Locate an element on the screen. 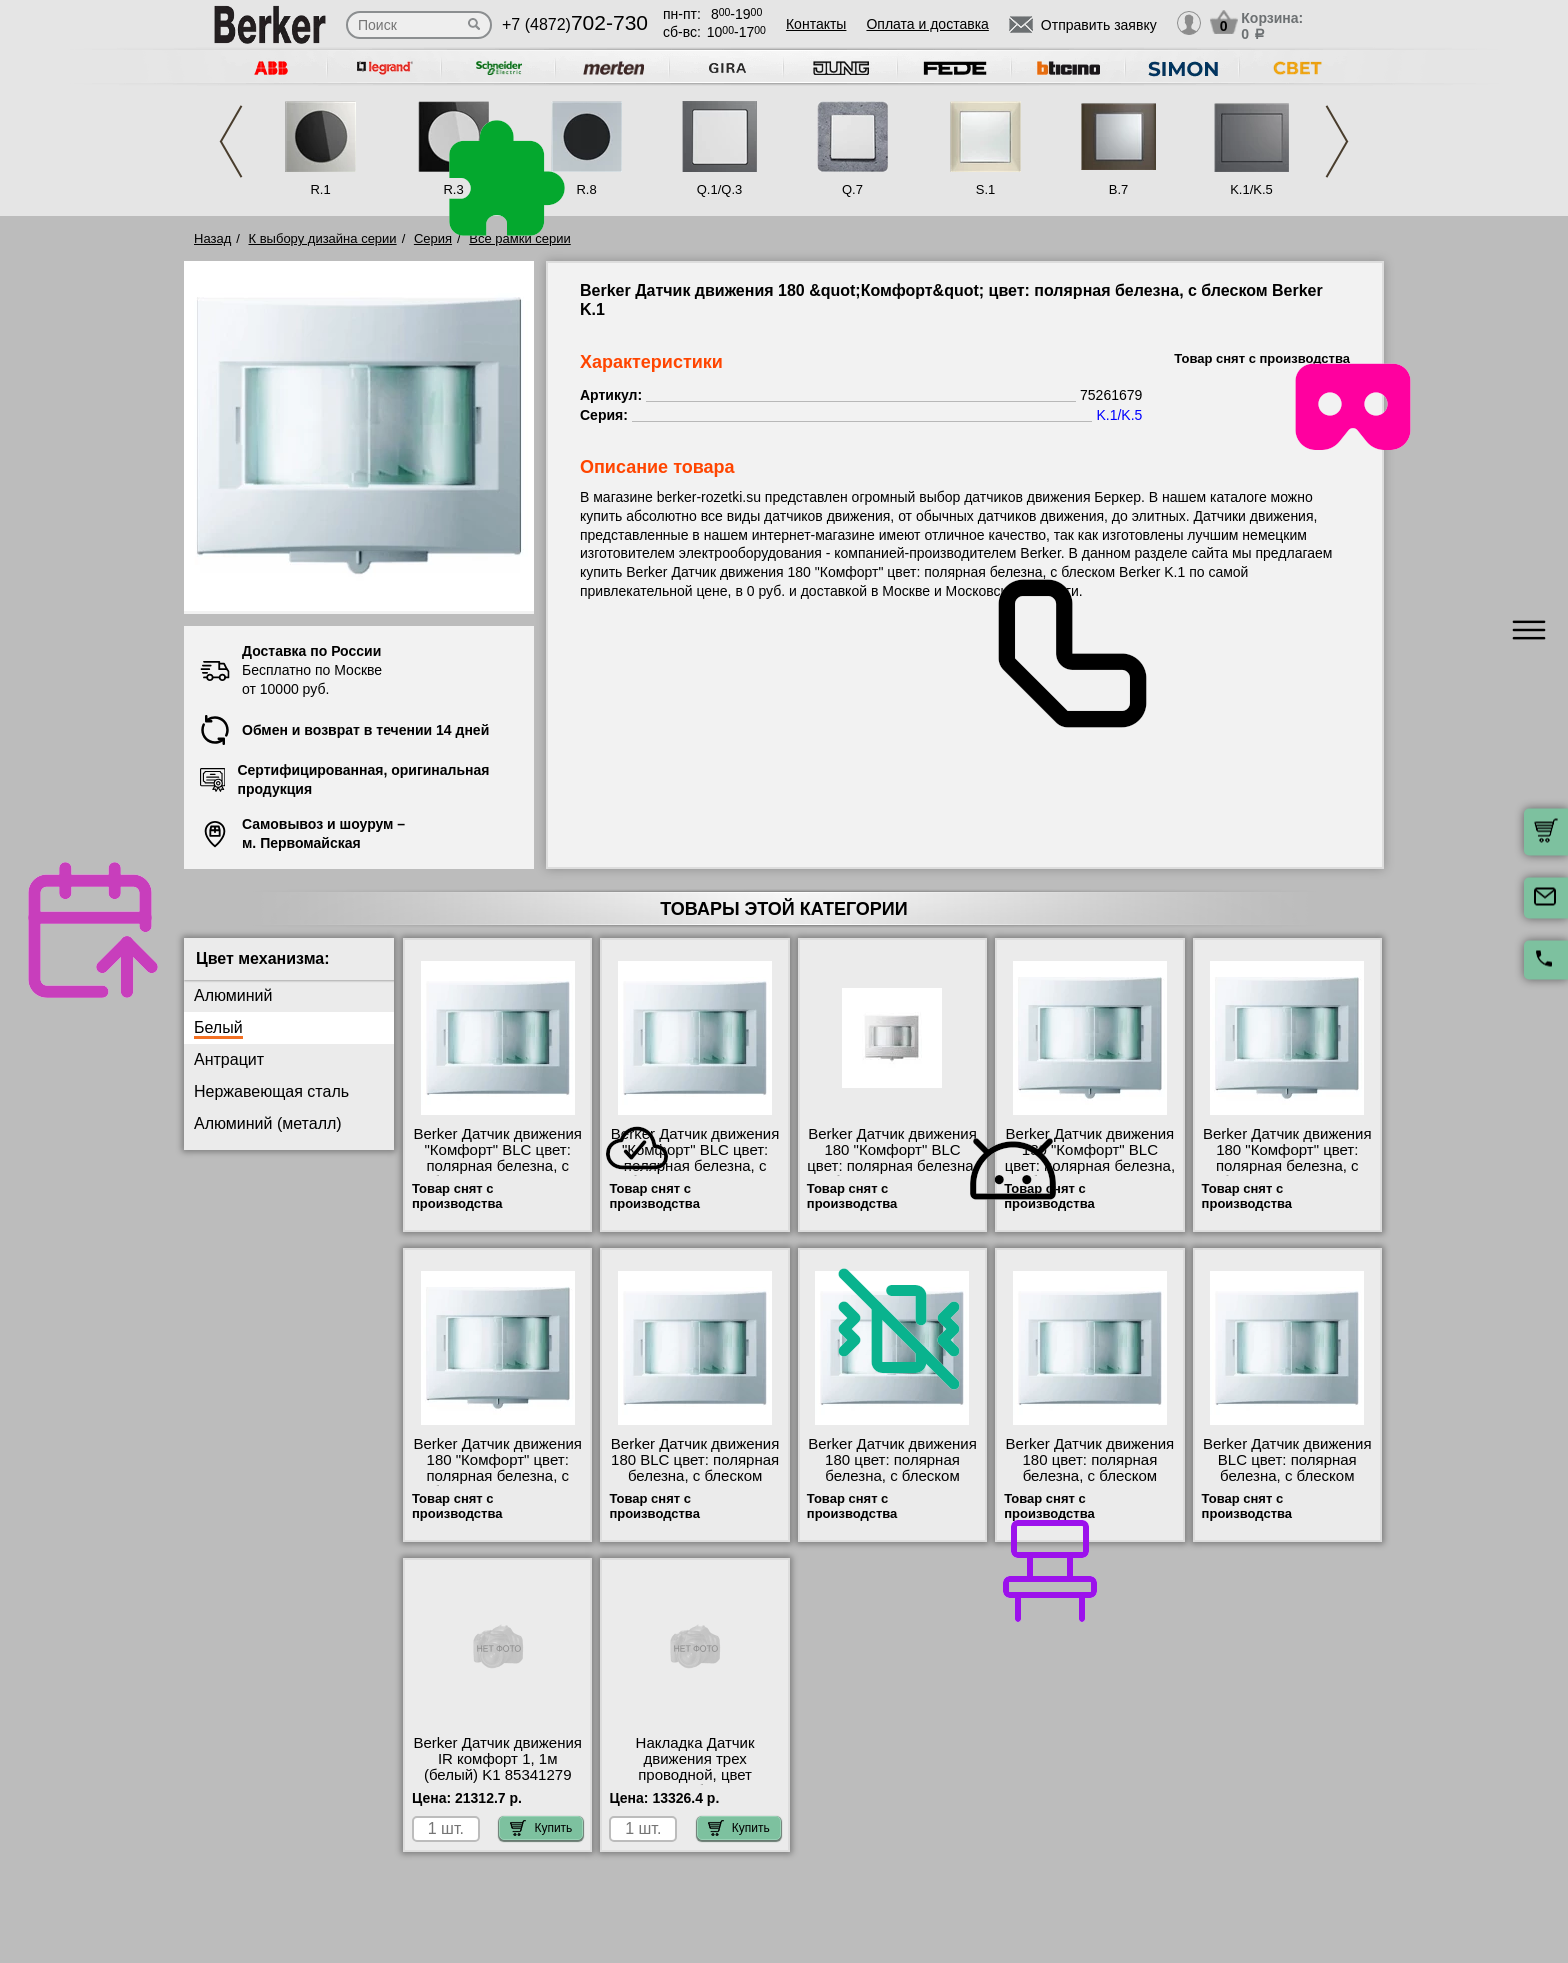 The image size is (1568, 1963). manage browser extensions is located at coordinates (507, 178).